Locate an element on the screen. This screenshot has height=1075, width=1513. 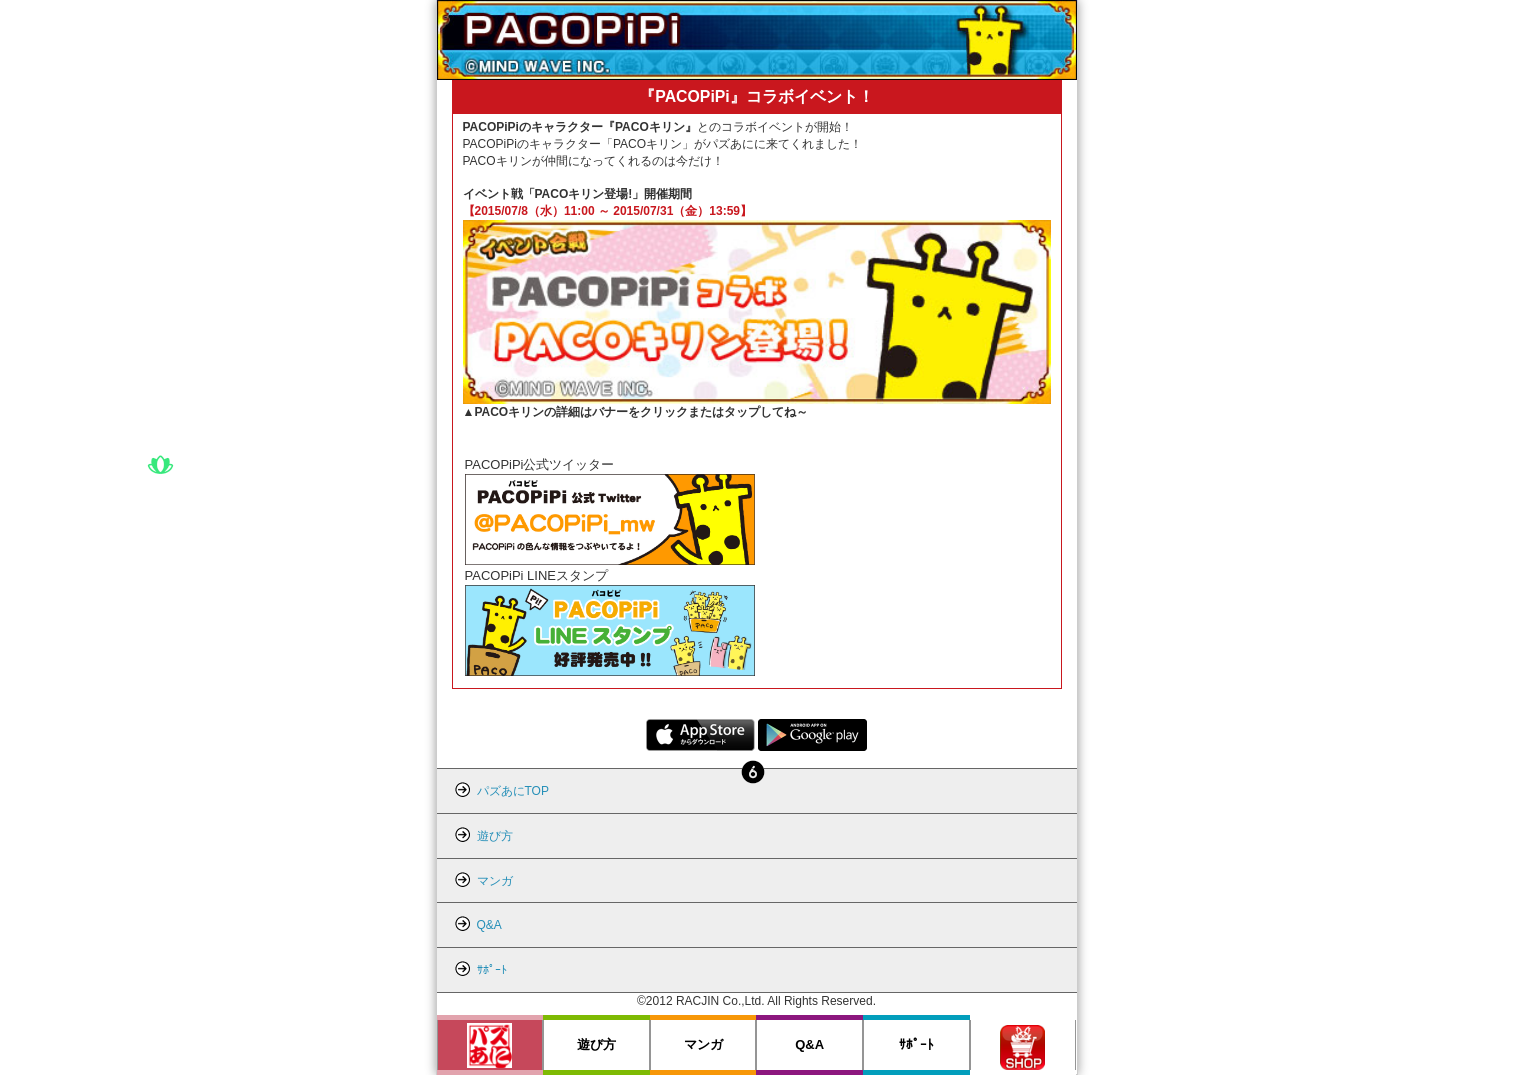
access meditation or mindfulness features is located at coordinates (160, 465).